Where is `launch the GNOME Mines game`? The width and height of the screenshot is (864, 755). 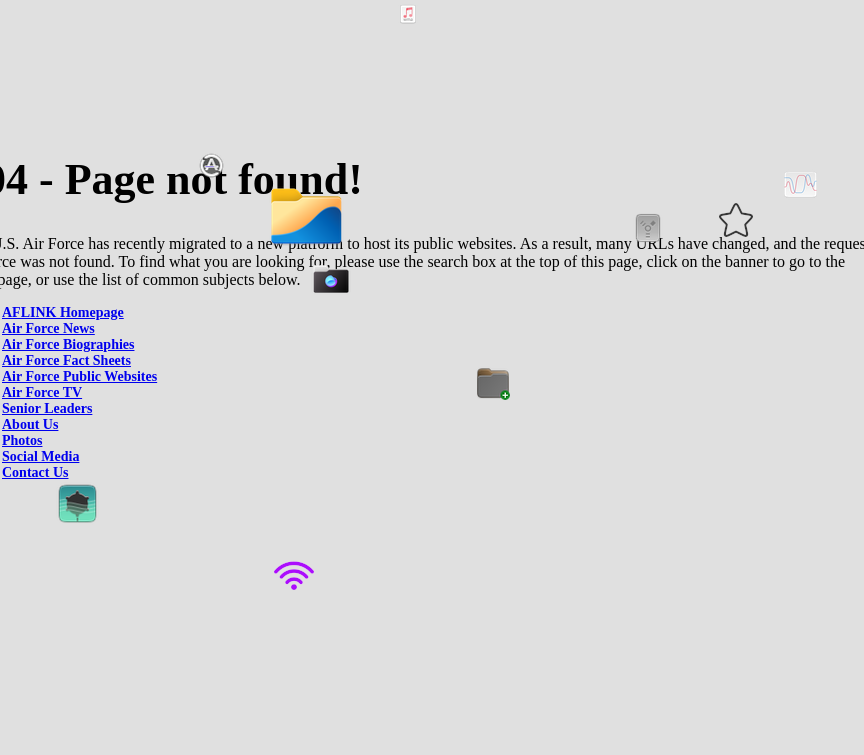 launch the GNOME Mines game is located at coordinates (77, 503).